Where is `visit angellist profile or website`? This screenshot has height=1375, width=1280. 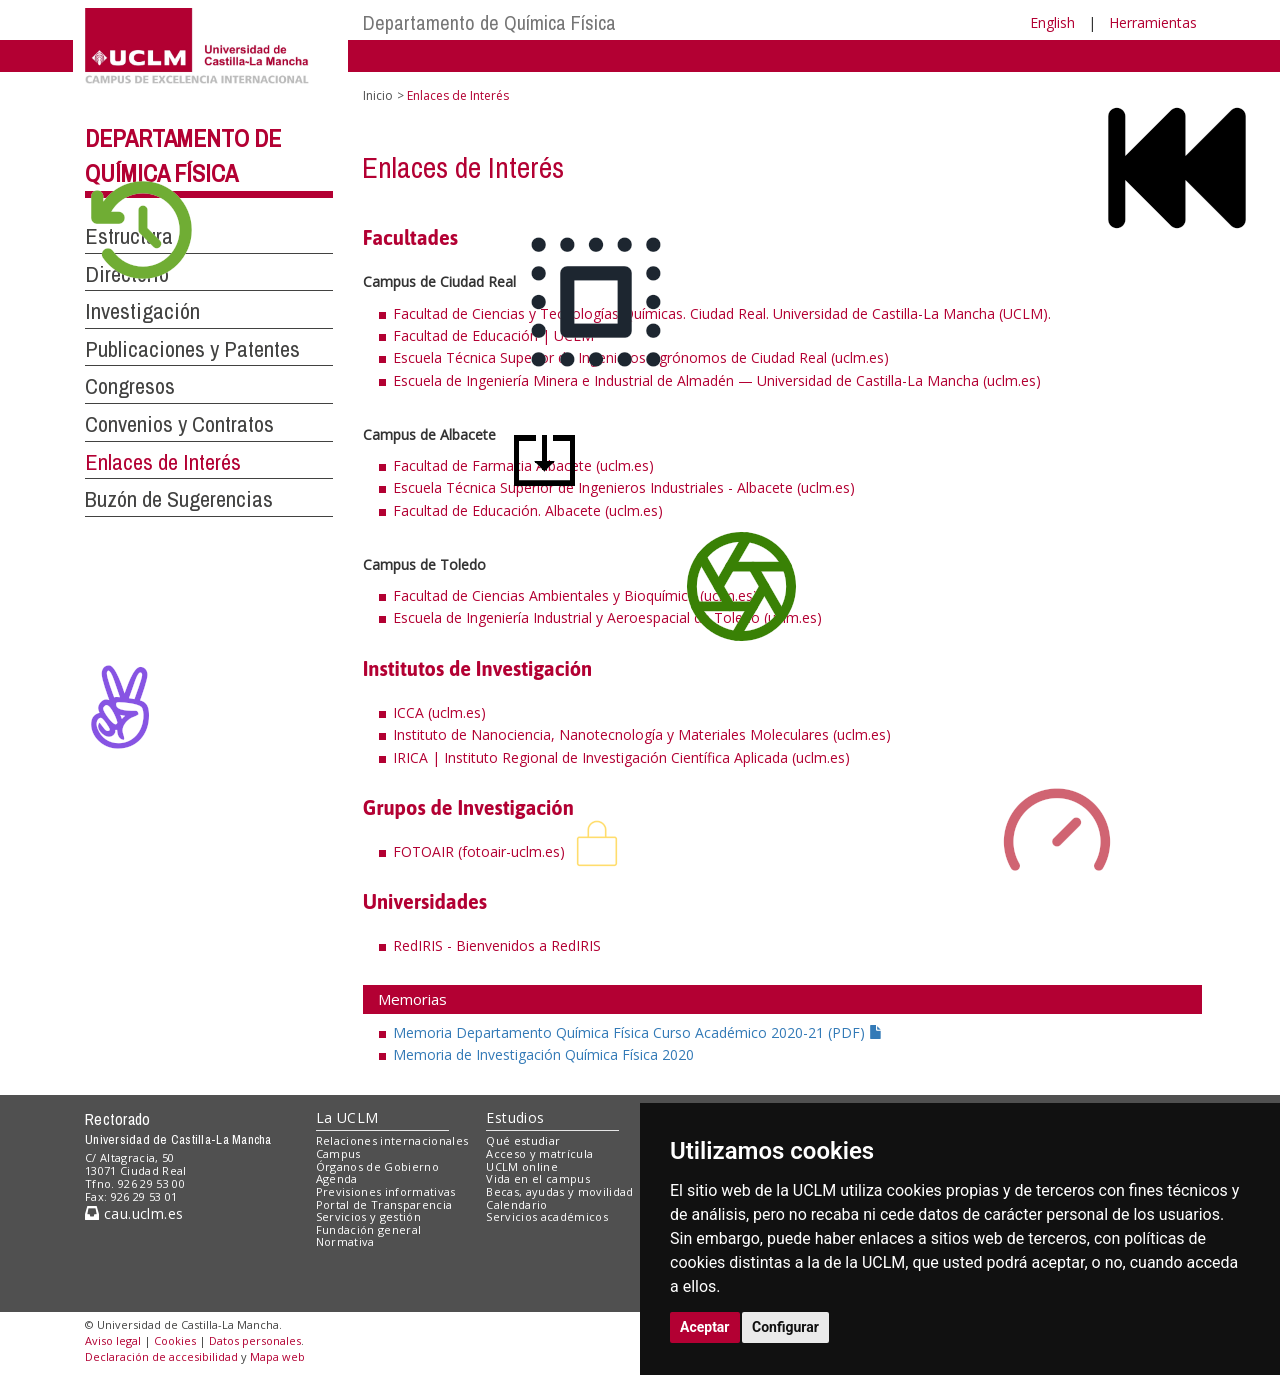 visit angellist profile or website is located at coordinates (120, 707).